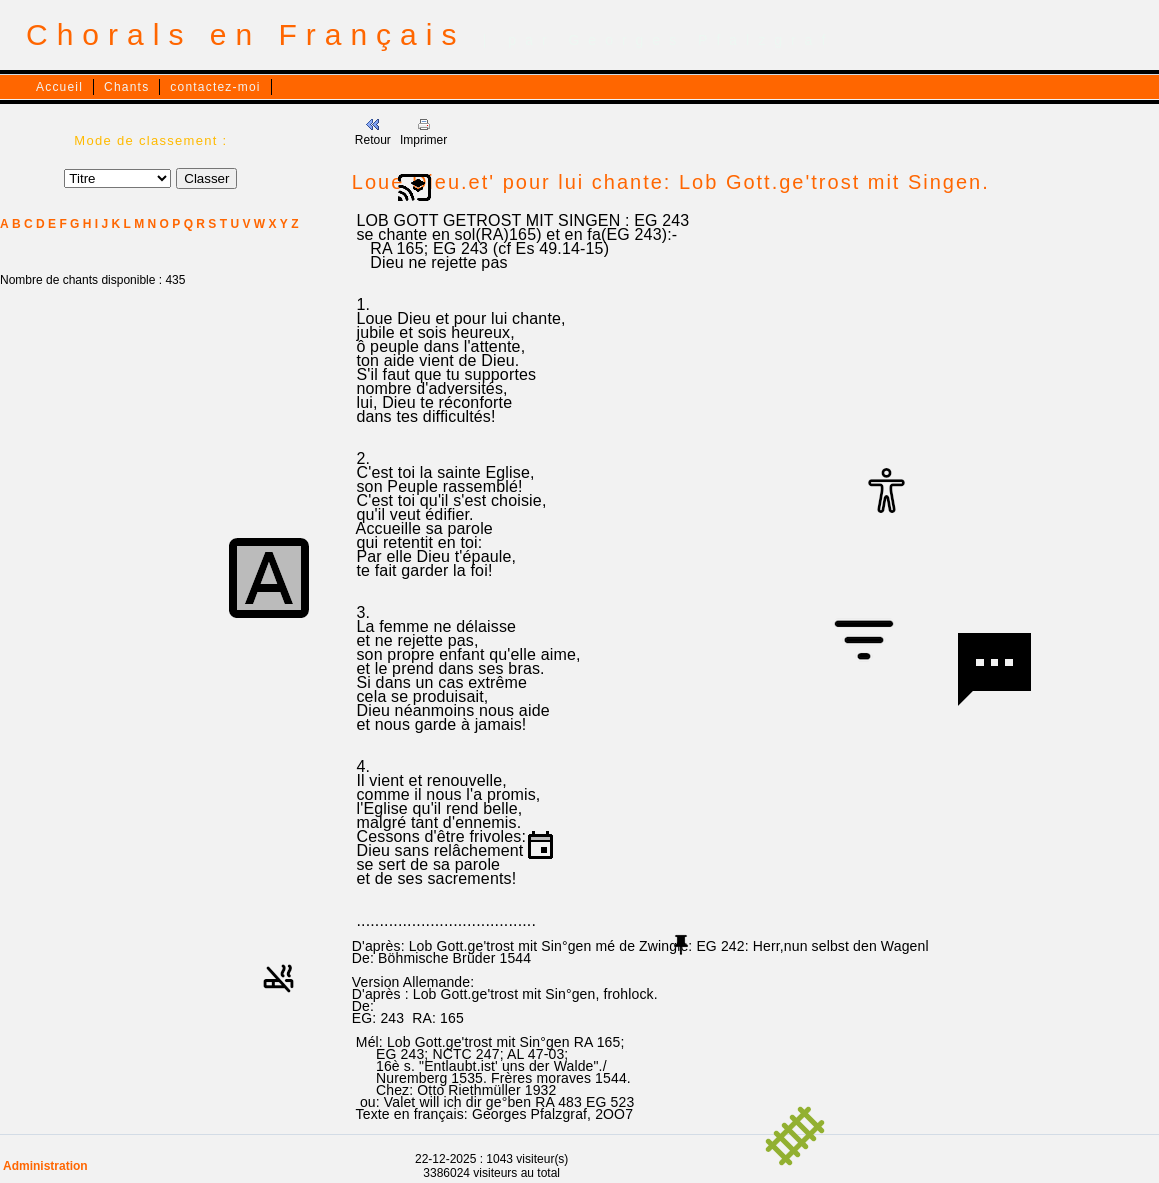  Describe the element at coordinates (278, 979) in the screenshot. I see `no smoking allowed` at that location.